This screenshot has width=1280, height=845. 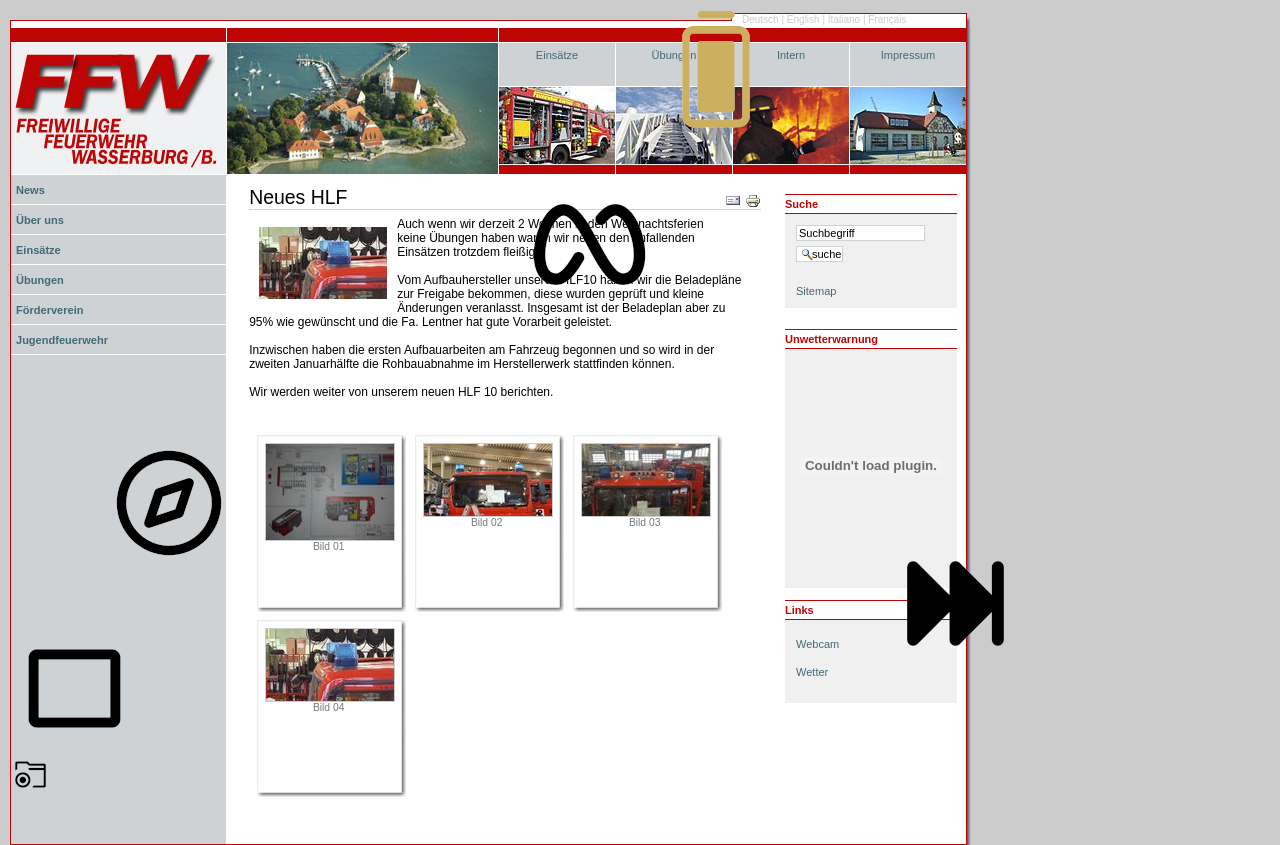 What do you see at coordinates (955, 603) in the screenshot?
I see `skip to next track` at bounding box center [955, 603].